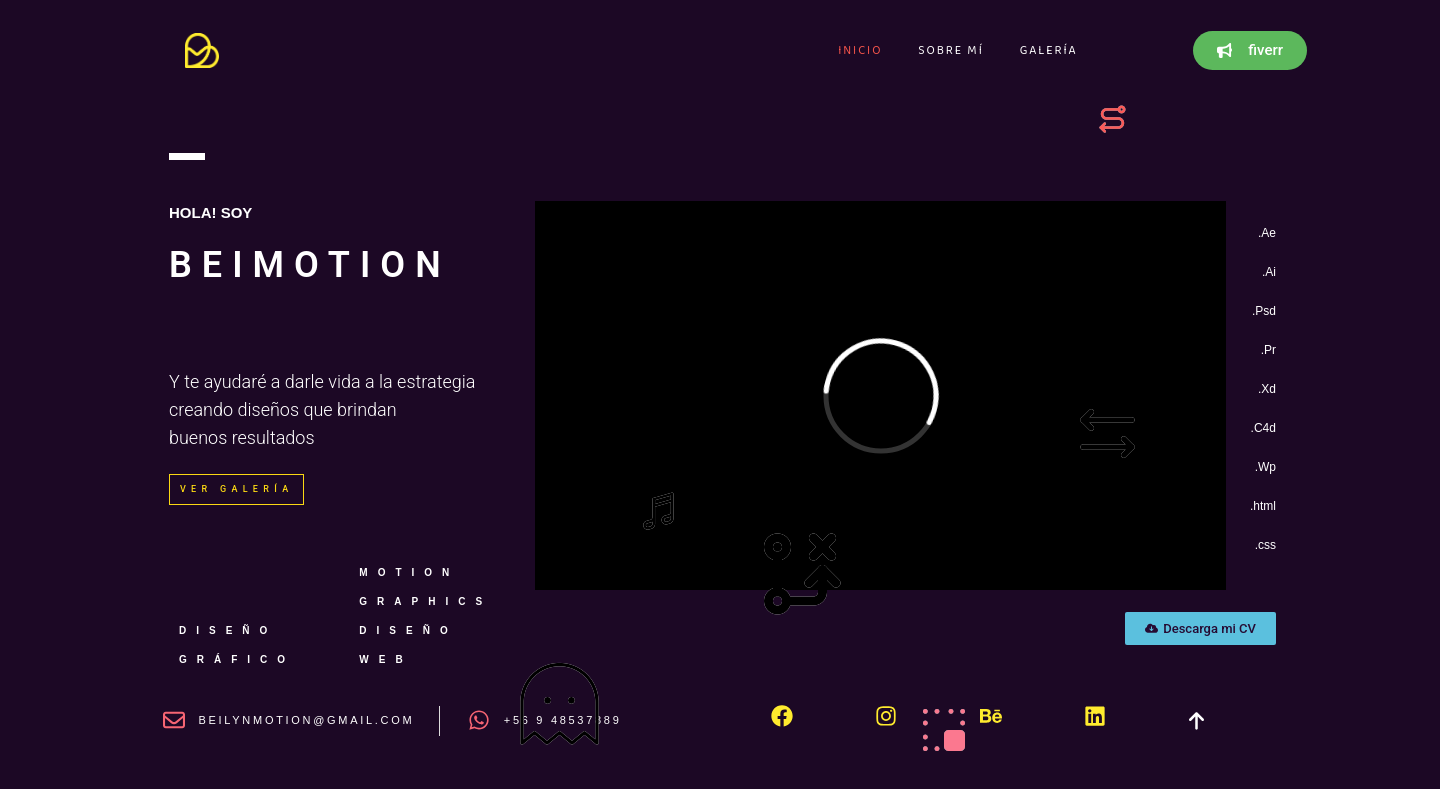  Describe the element at coordinates (1107, 433) in the screenshot. I see `swap or exchange items` at that location.